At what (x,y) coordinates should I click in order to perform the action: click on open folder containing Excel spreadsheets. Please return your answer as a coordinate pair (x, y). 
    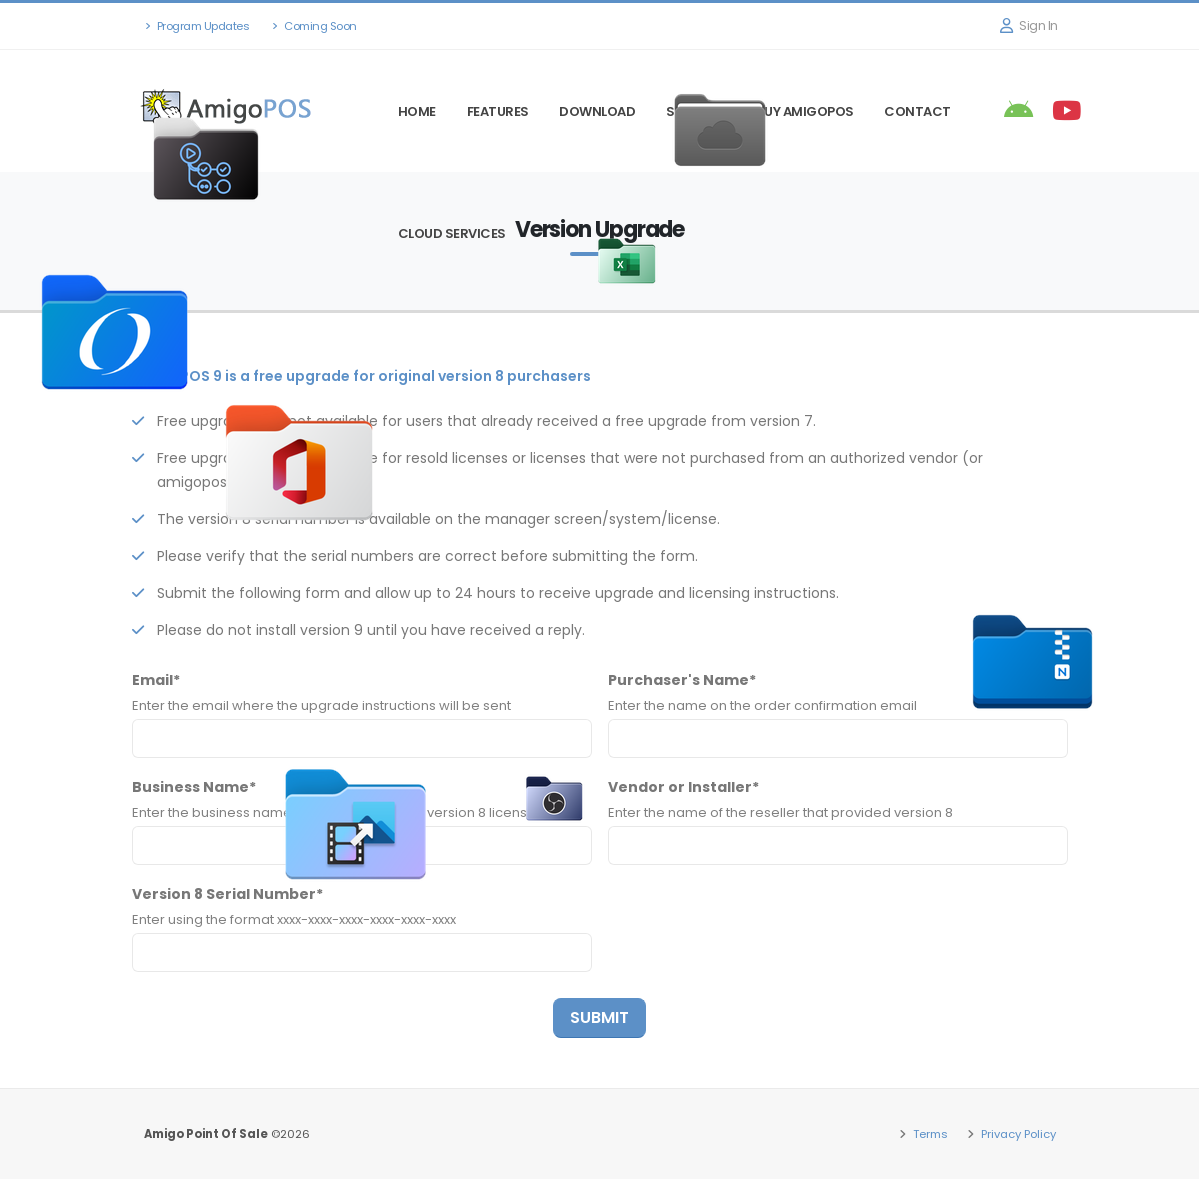
    Looking at the image, I should click on (626, 262).